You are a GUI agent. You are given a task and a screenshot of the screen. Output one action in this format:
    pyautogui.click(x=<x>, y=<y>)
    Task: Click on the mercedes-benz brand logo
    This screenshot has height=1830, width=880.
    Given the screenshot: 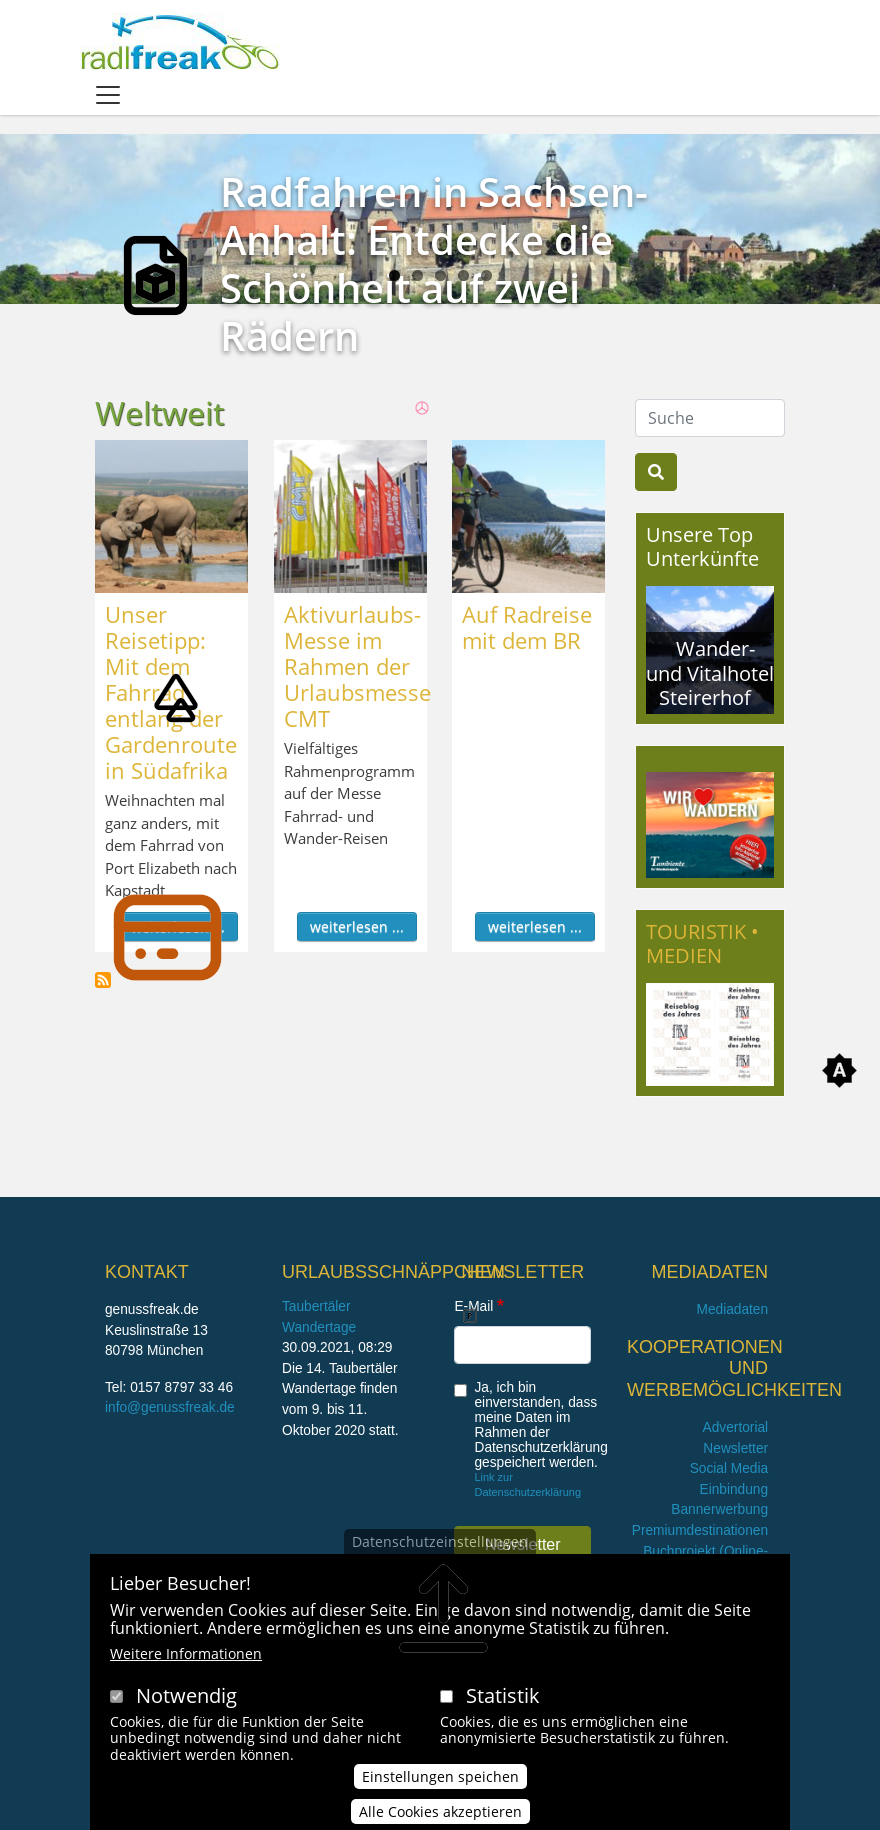 What is the action you would take?
    pyautogui.click(x=422, y=408)
    